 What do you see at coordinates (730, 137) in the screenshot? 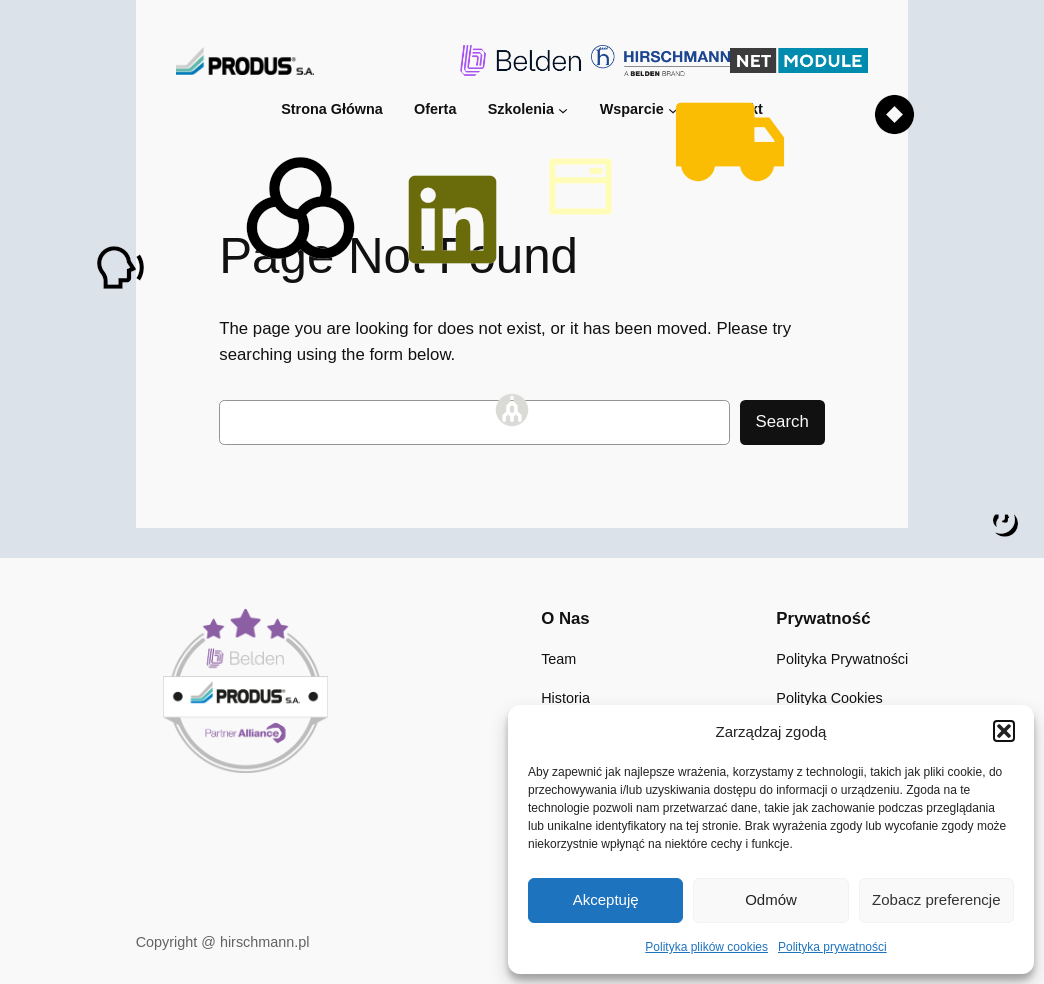
I see `track your delivery or shipment` at bounding box center [730, 137].